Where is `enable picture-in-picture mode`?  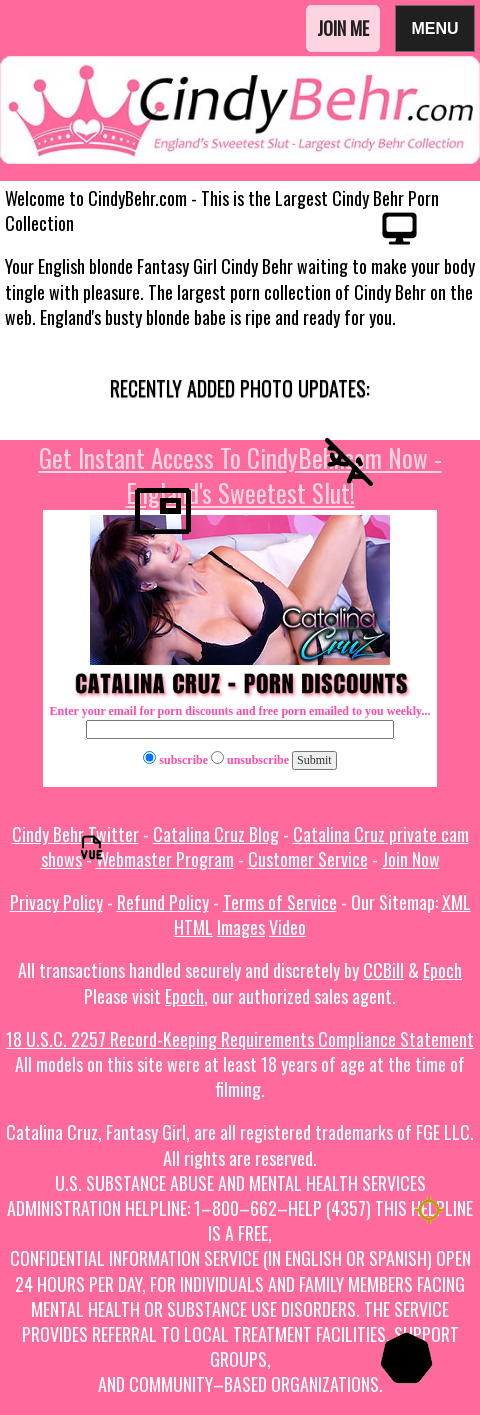 enable picture-in-picture mode is located at coordinates (163, 511).